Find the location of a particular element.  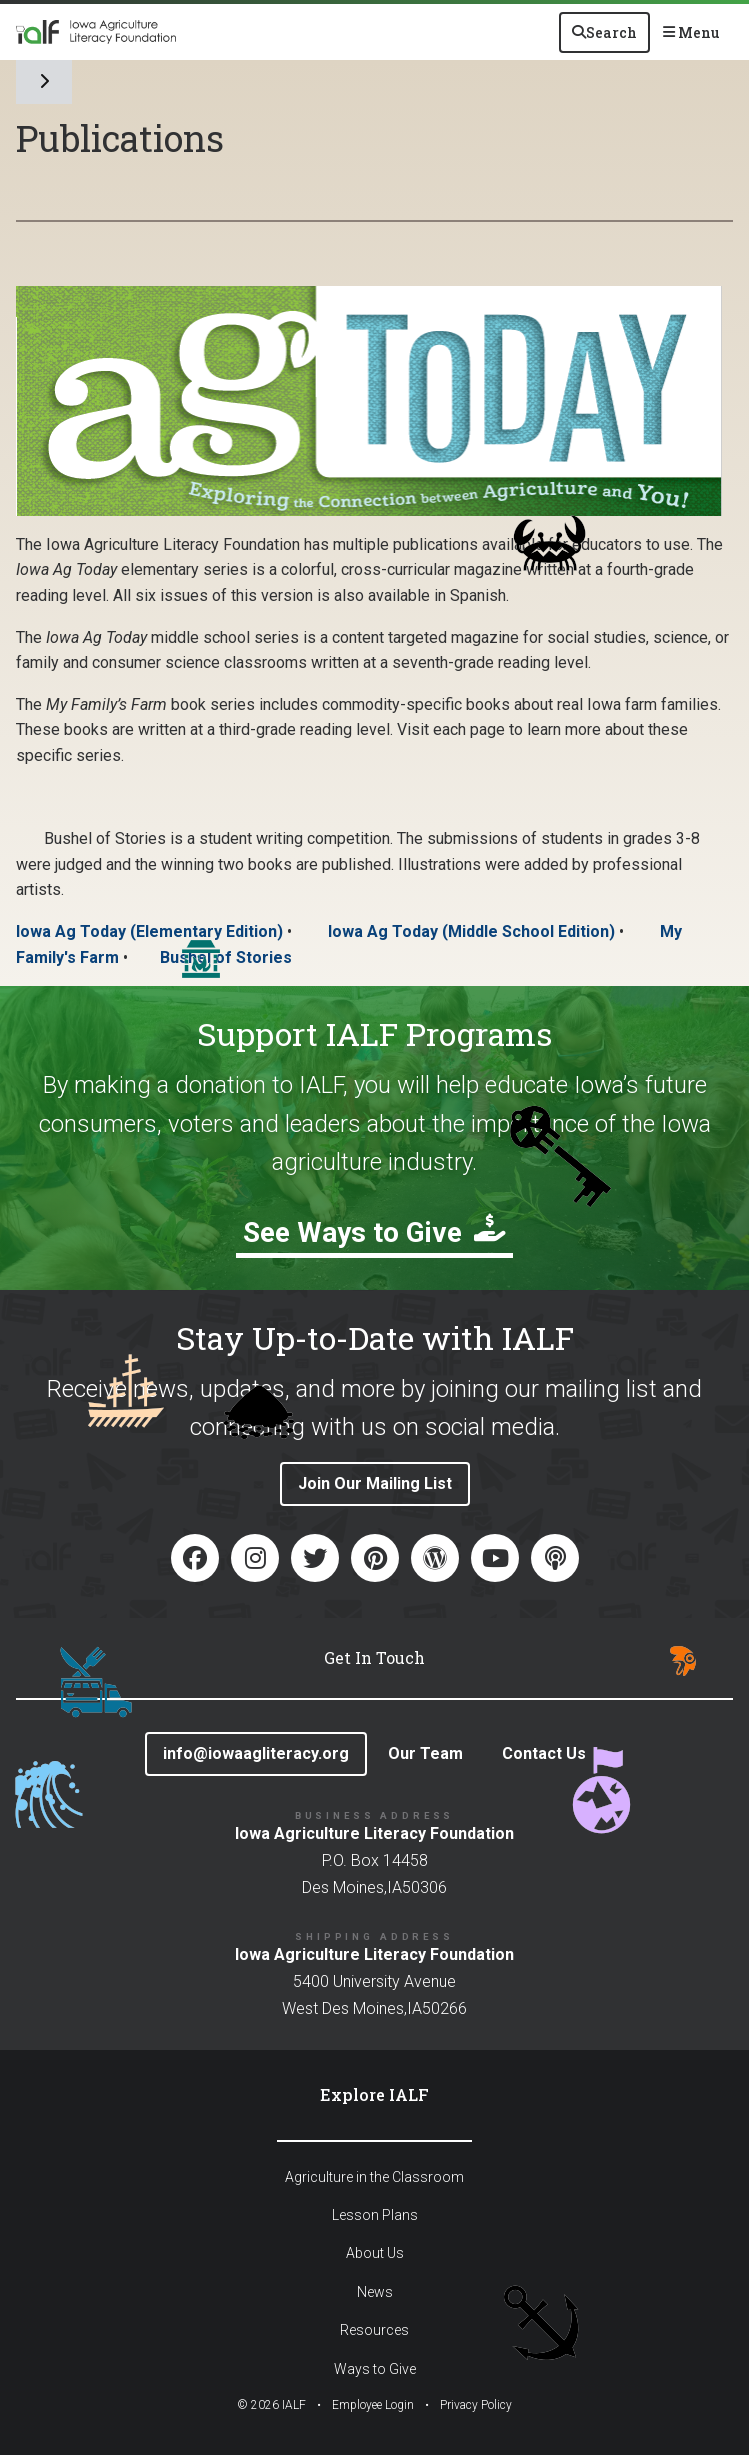

find nearby food trucks is located at coordinates (96, 1682).